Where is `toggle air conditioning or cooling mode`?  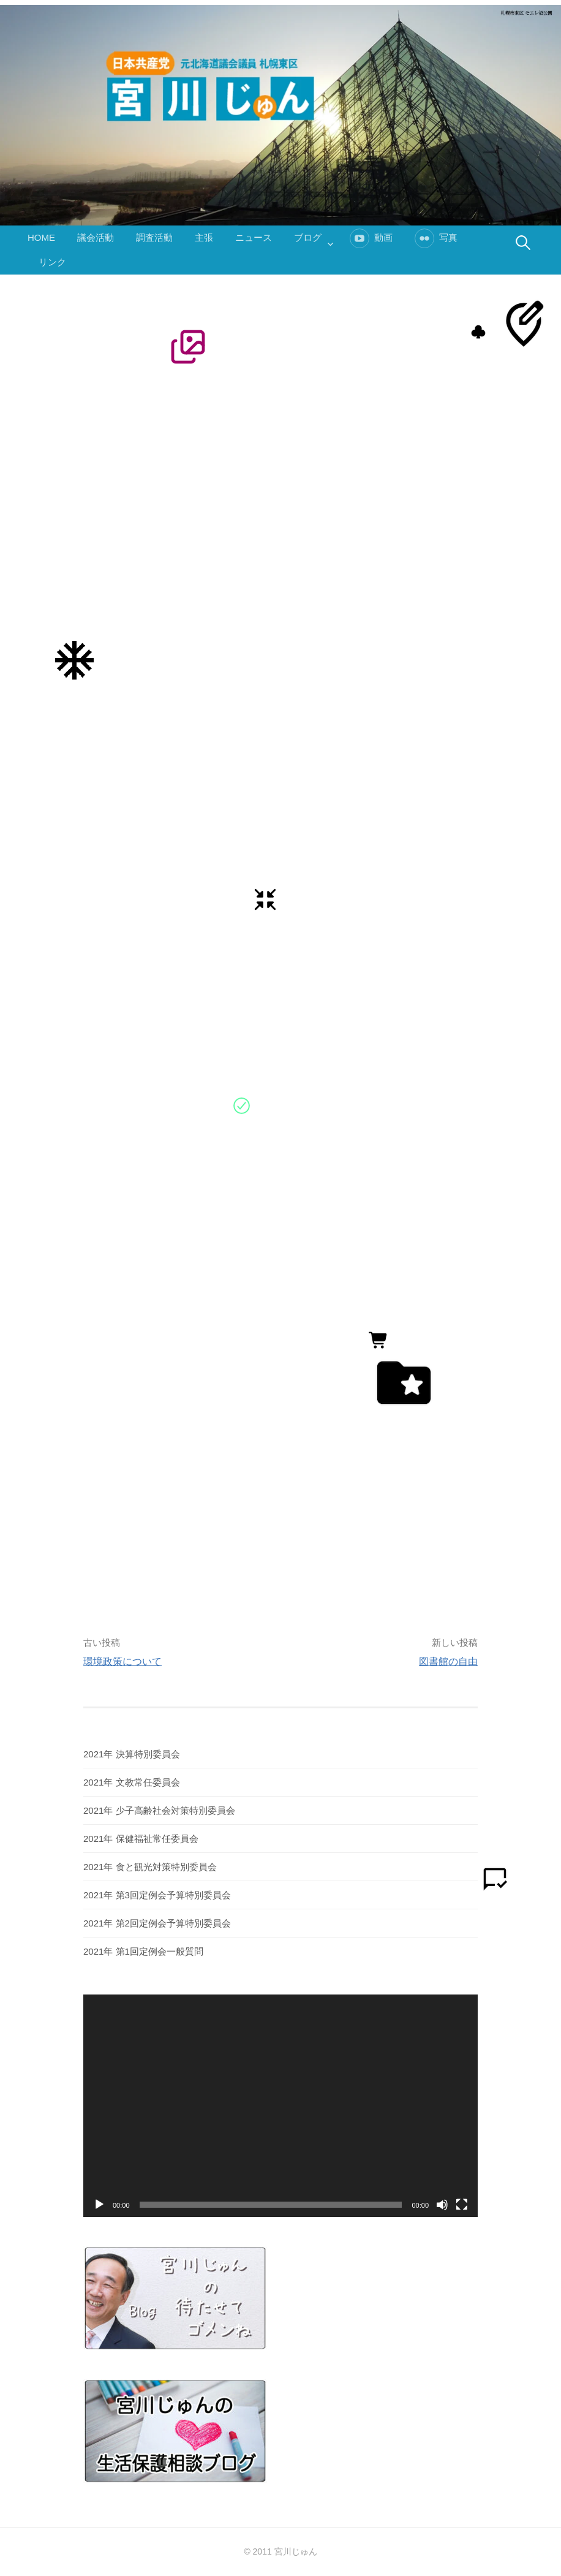 toggle air conditioning or cooling mode is located at coordinates (74, 660).